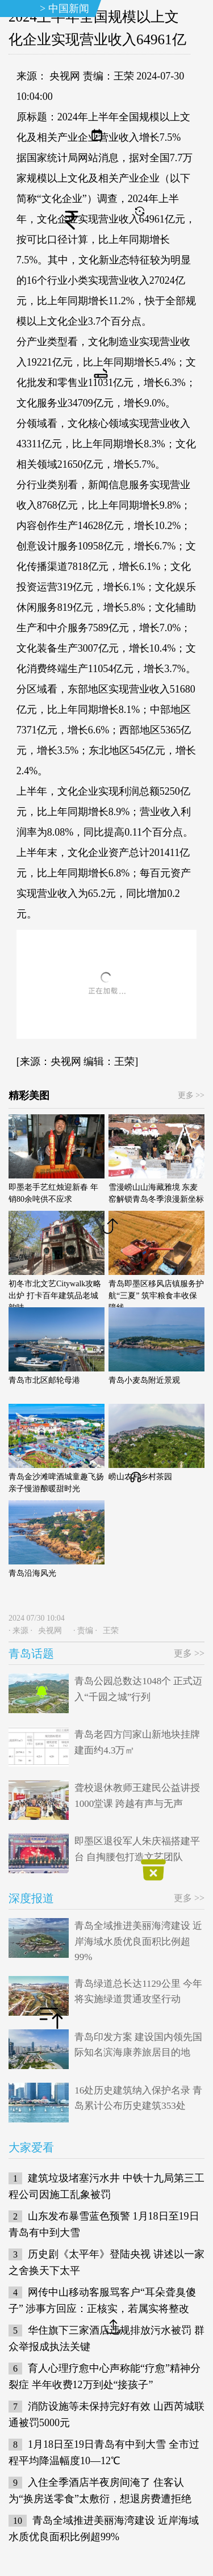  I want to click on listen to audio or music, so click(136, 1477).